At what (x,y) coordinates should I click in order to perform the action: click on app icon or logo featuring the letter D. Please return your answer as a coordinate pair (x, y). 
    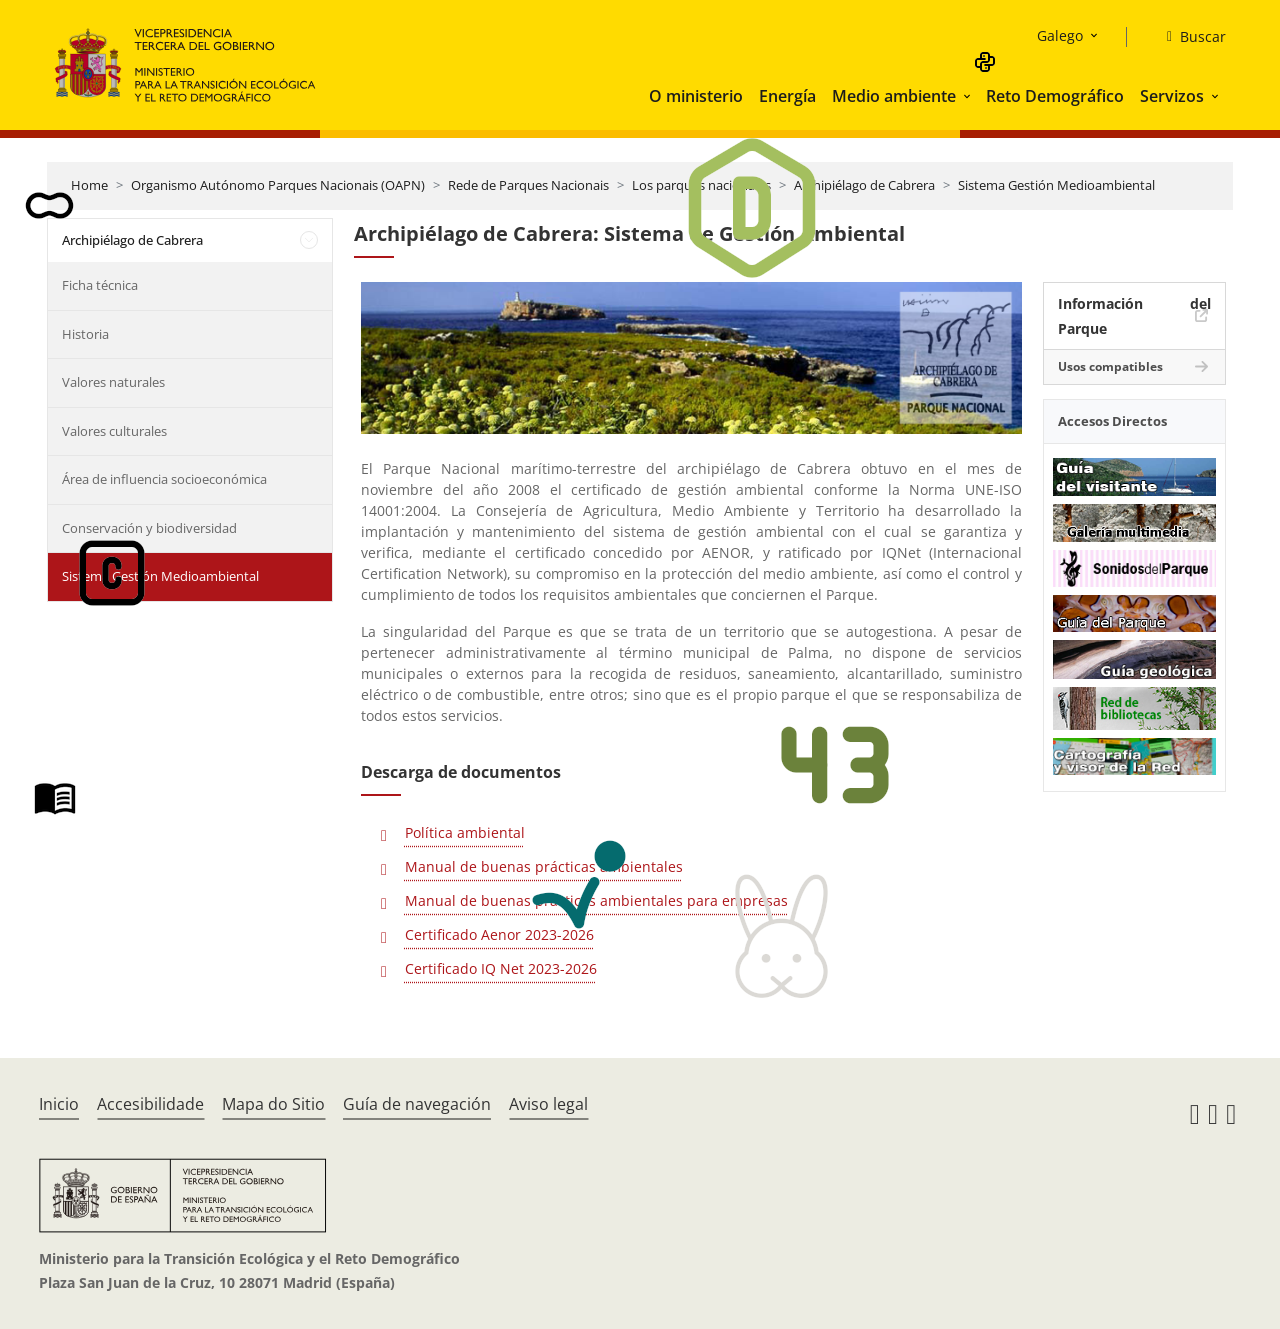
    Looking at the image, I should click on (752, 208).